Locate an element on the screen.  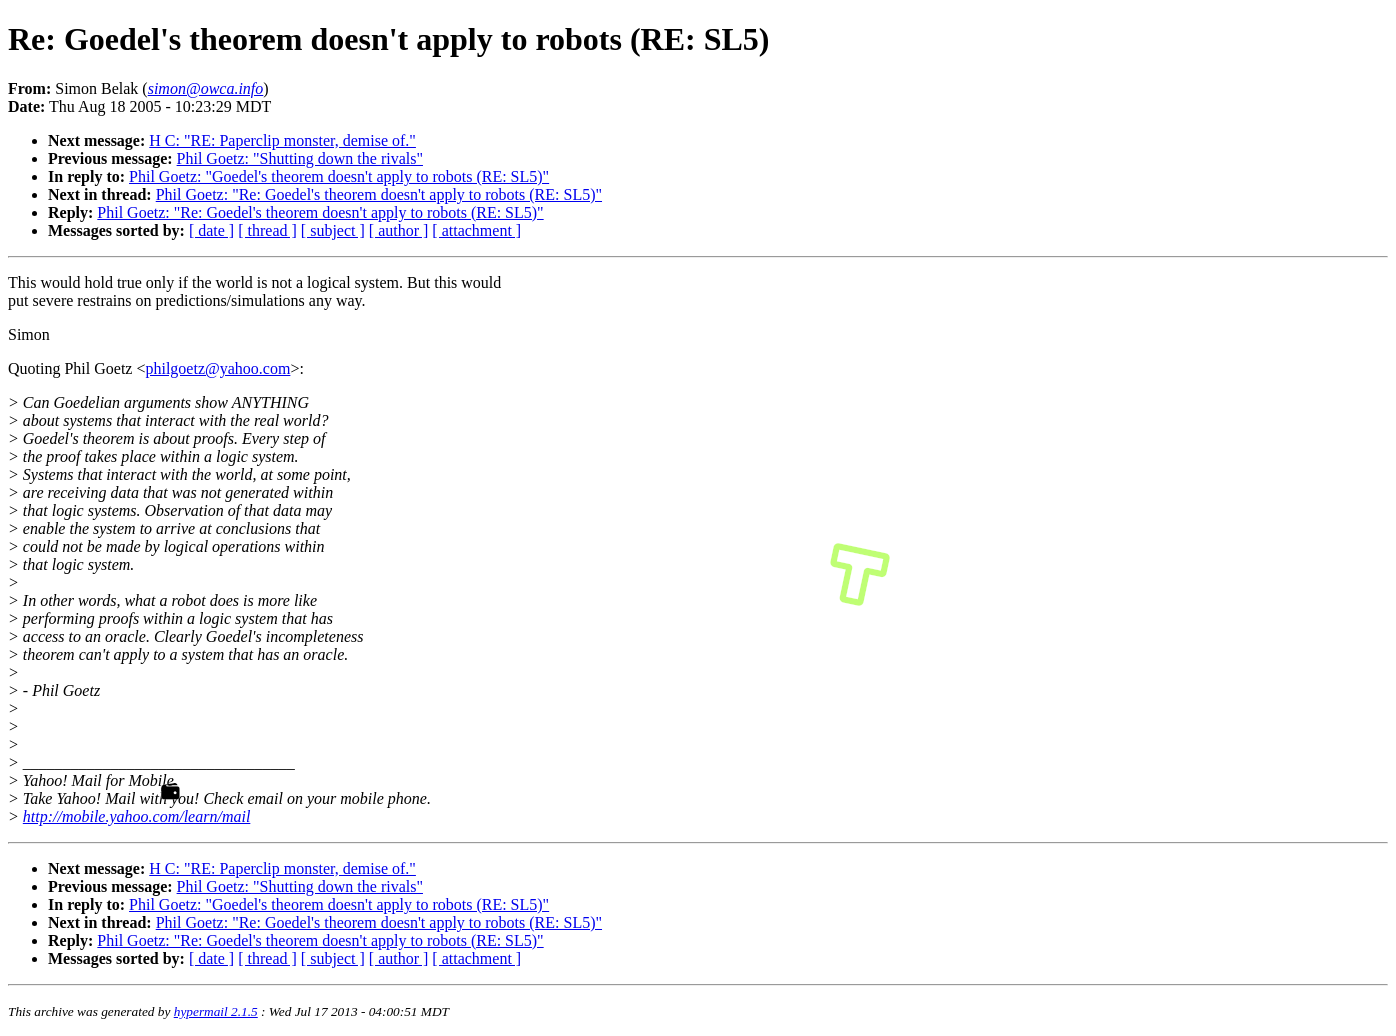
access your wallet or payment methods is located at coordinates (170, 791).